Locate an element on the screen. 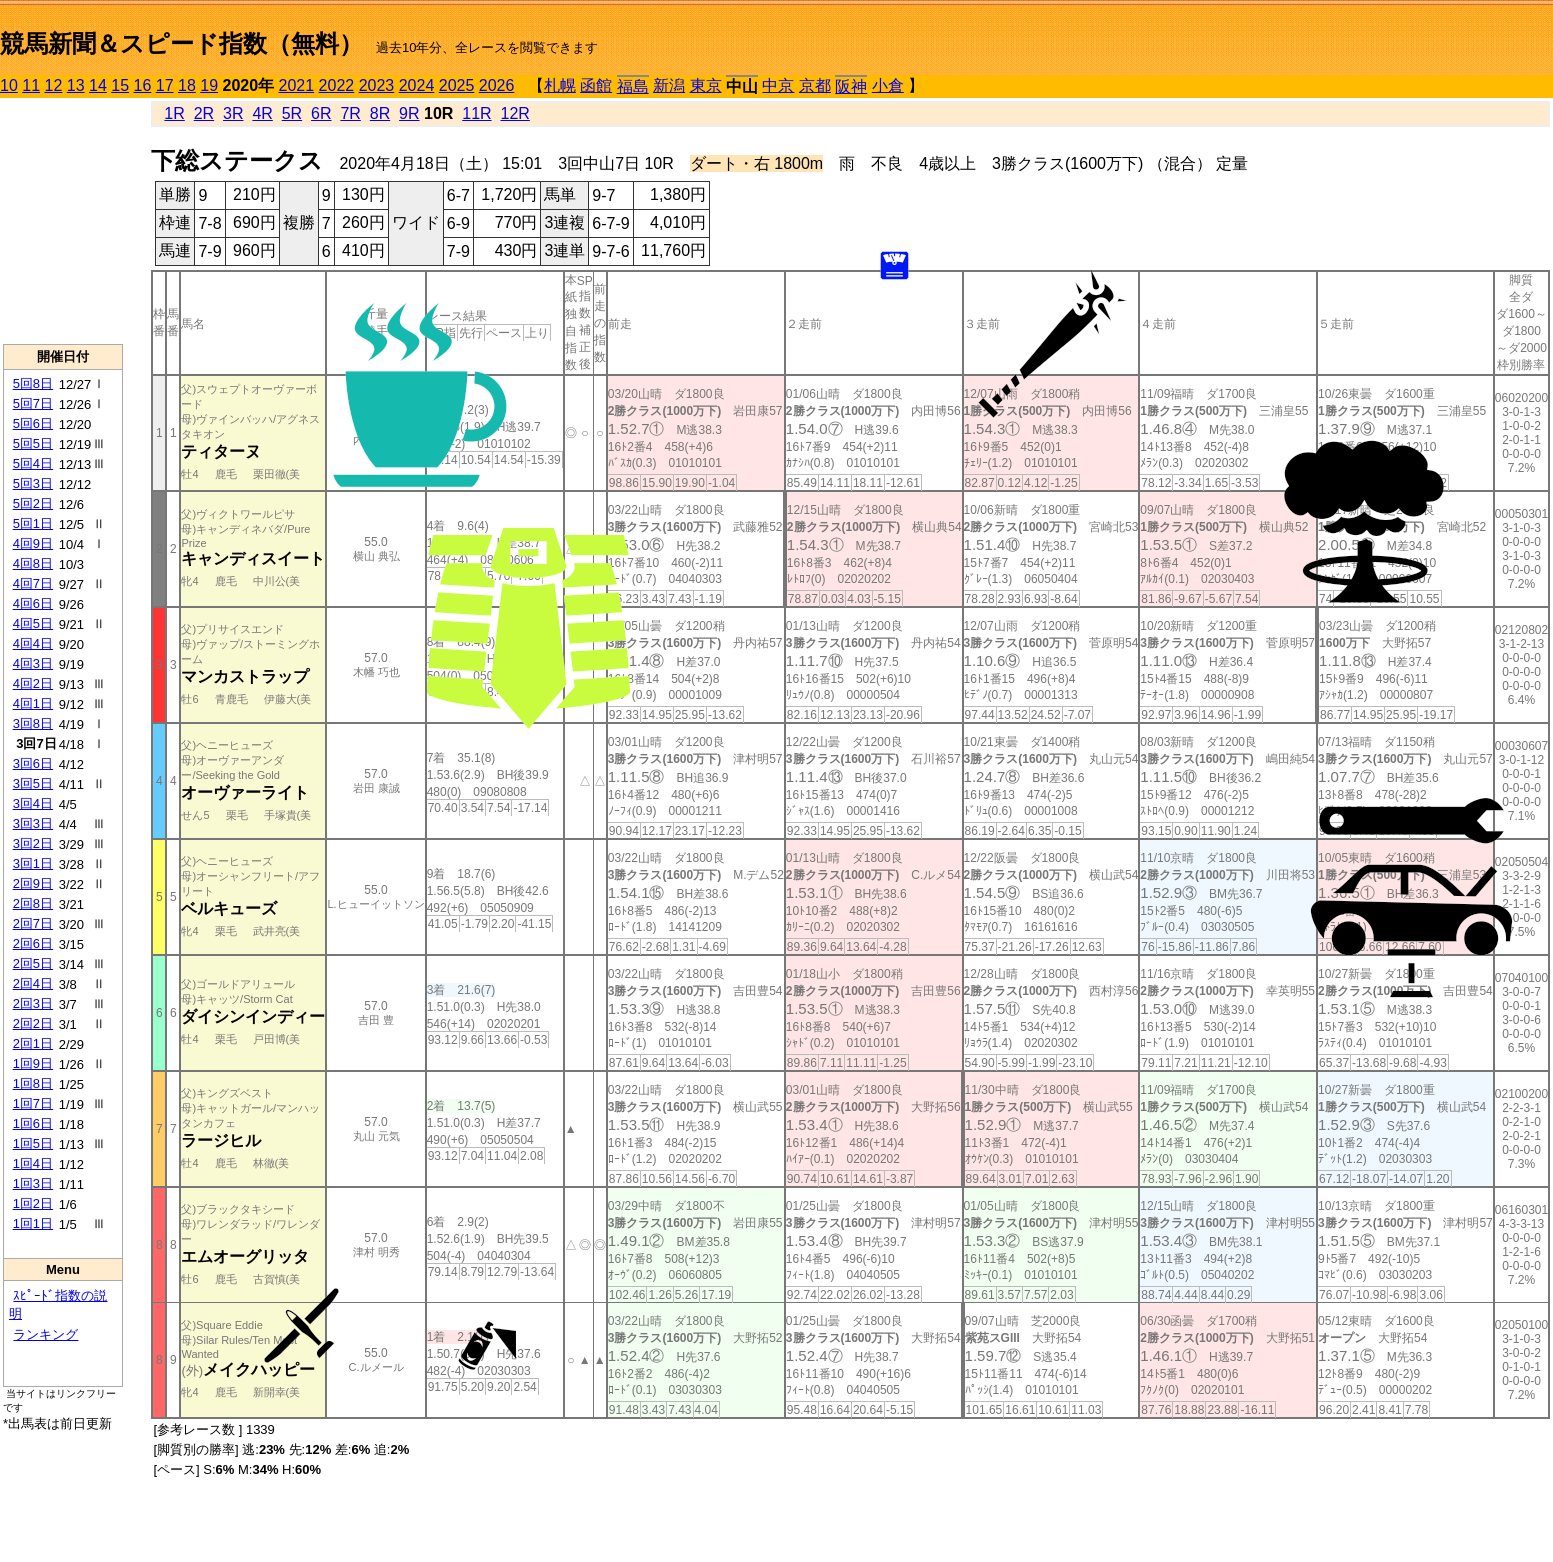 The height and width of the screenshot is (1562, 1553). access vehicle repair or maintenance services is located at coordinates (1411, 896).